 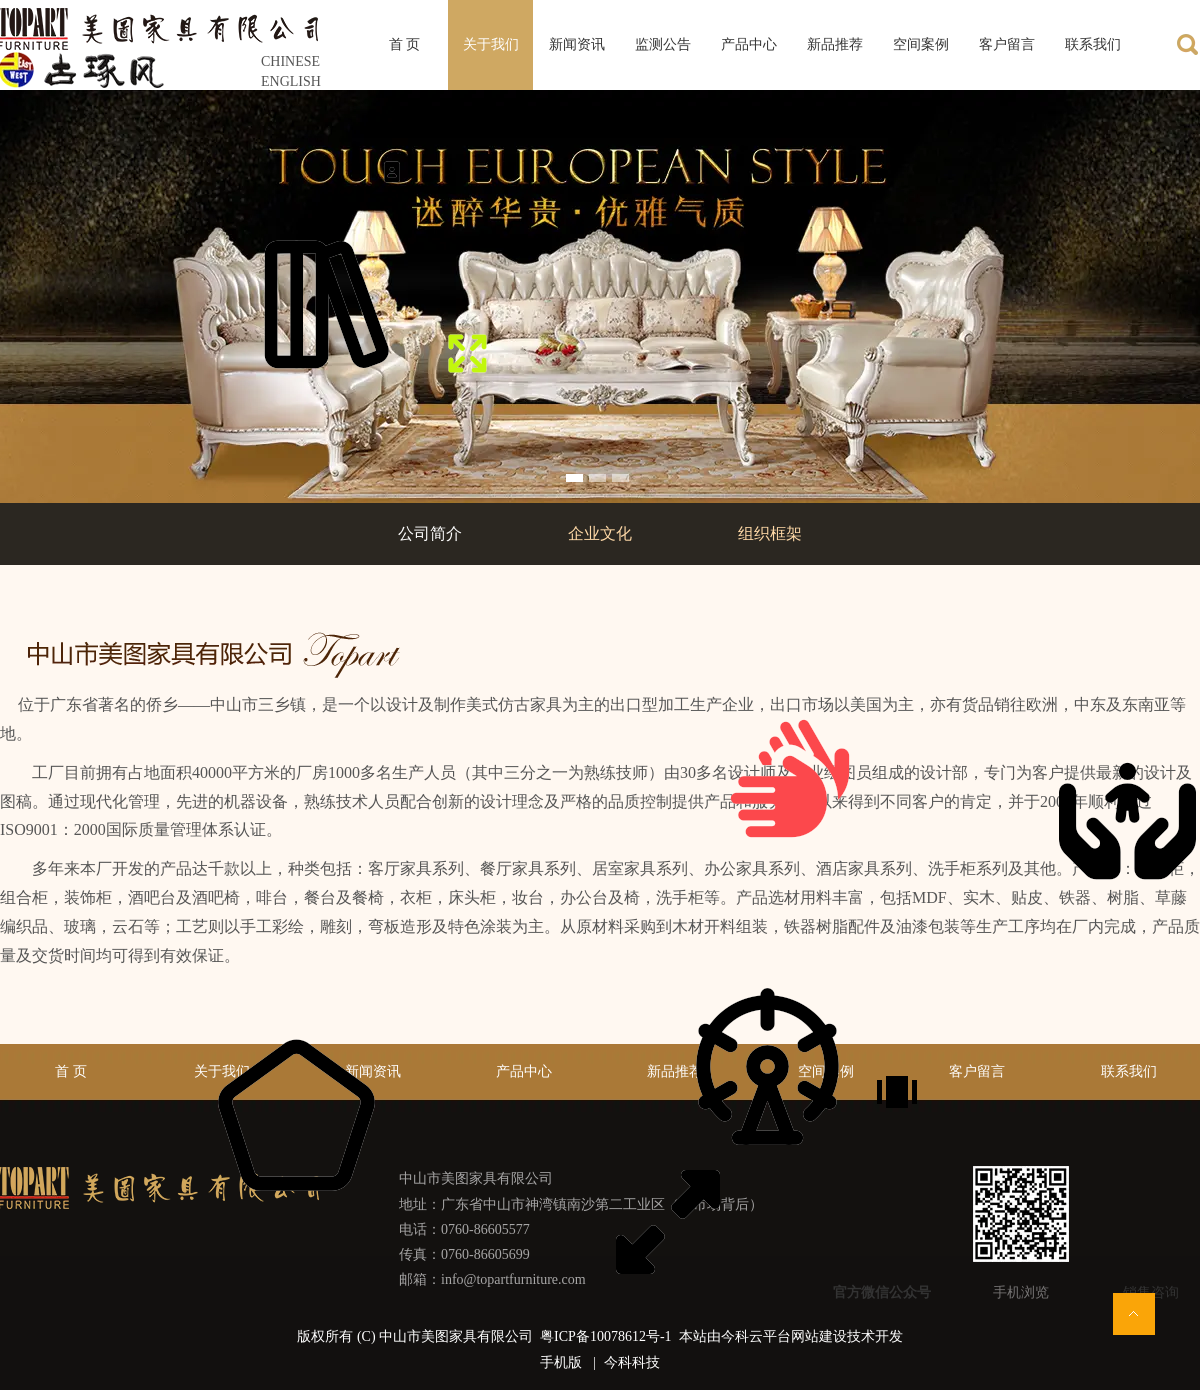 What do you see at coordinates (1127, 824) in the screenshot?
I see `access childcare or family services` at bounding box center [1127, 824].